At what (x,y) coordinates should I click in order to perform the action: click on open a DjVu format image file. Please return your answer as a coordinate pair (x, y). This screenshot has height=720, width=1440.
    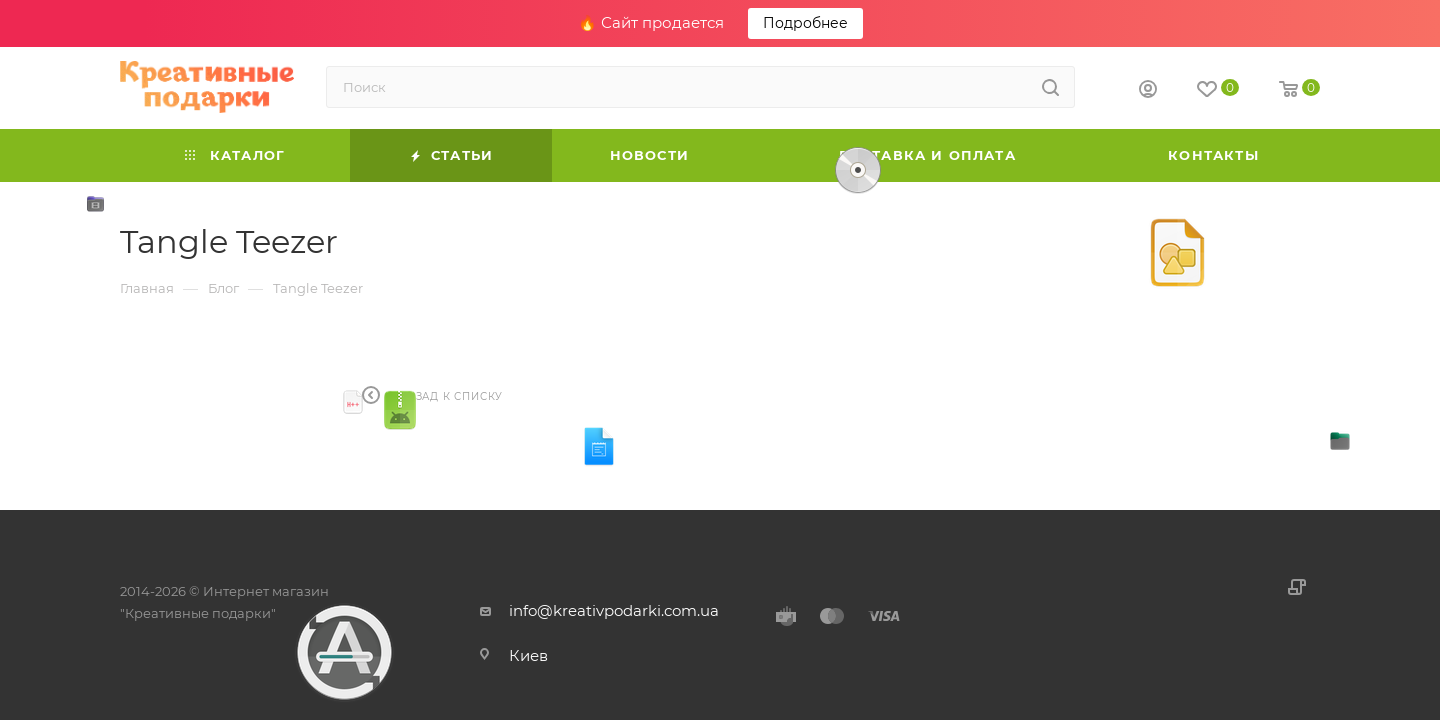
    Looking at the image, I should click on (599, 447).